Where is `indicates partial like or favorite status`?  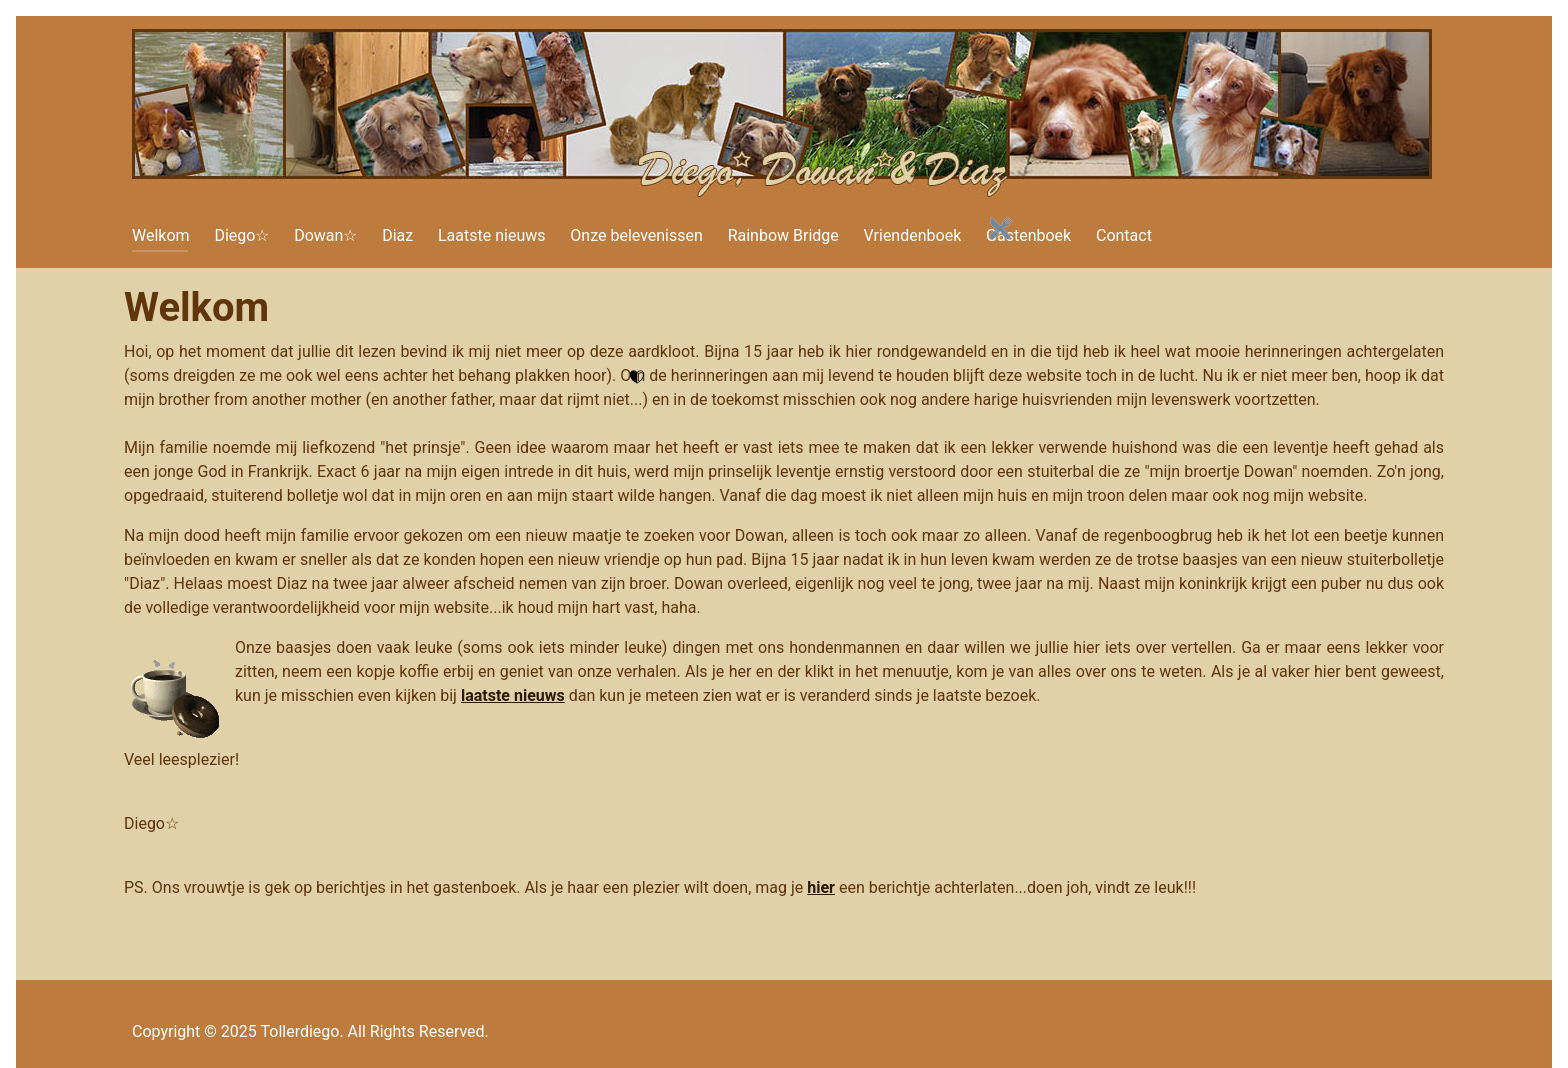
indicates partial like or favorite status is located at coordinates (637, 377).